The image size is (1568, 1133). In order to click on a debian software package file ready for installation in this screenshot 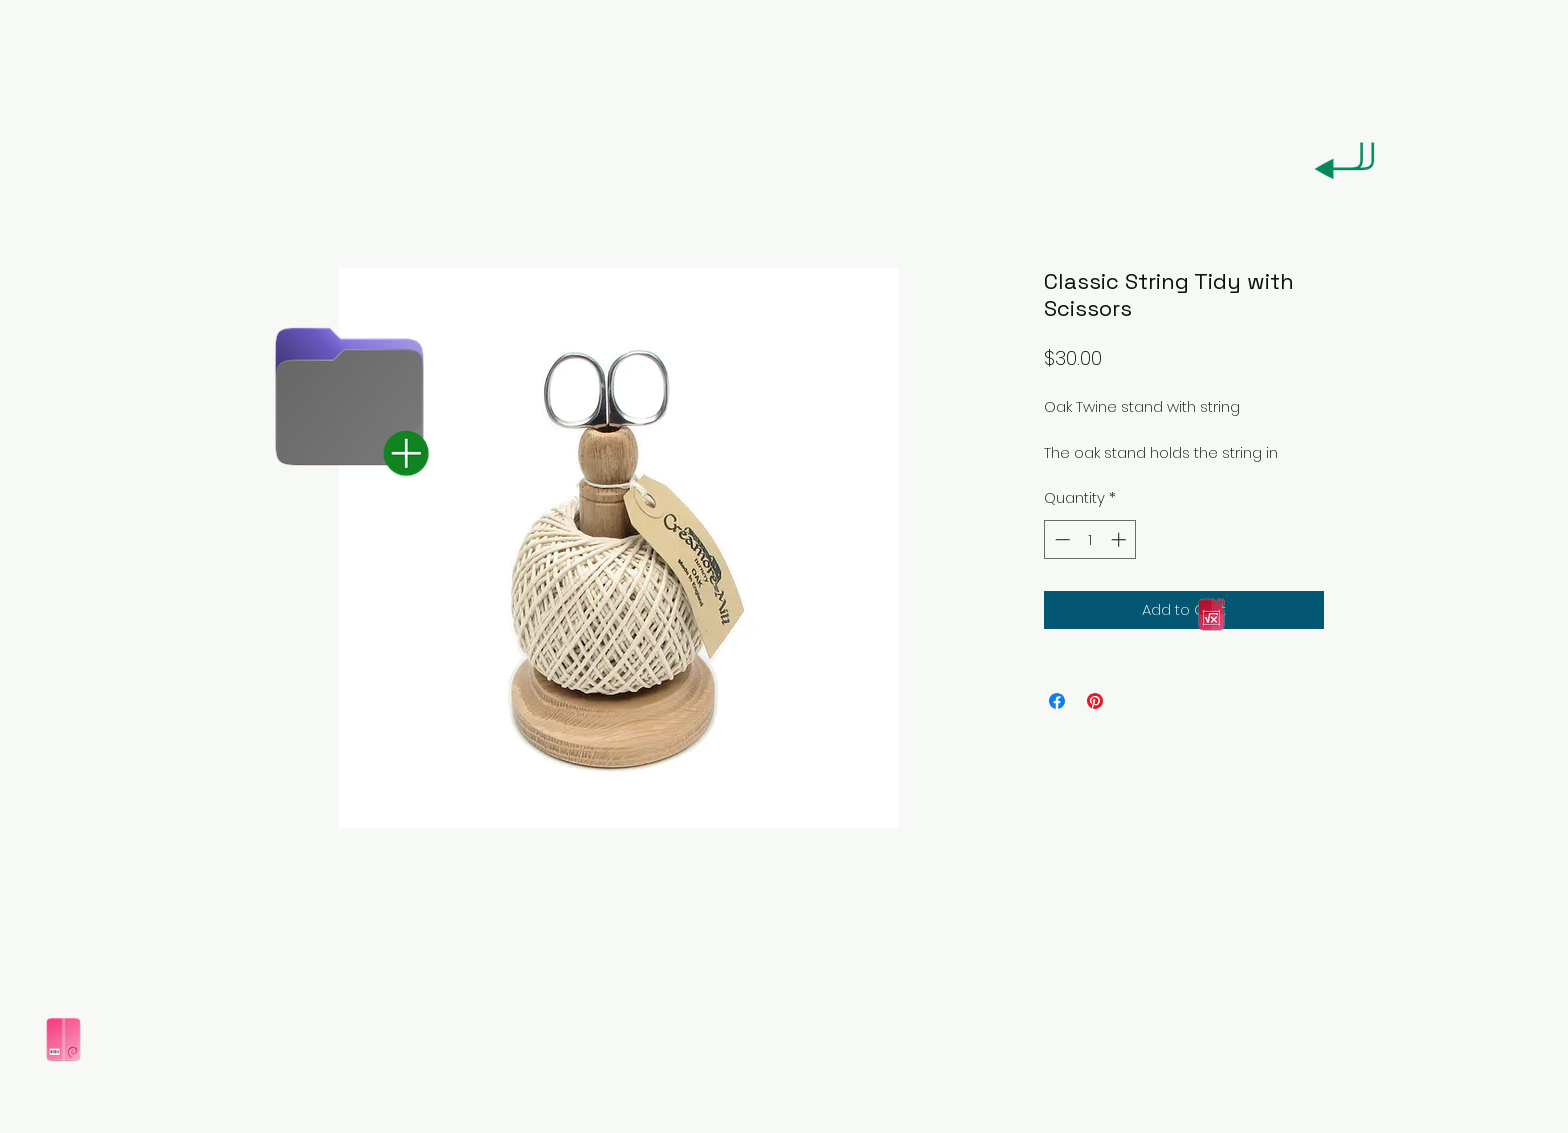, I will do `click(63, 1039)`.